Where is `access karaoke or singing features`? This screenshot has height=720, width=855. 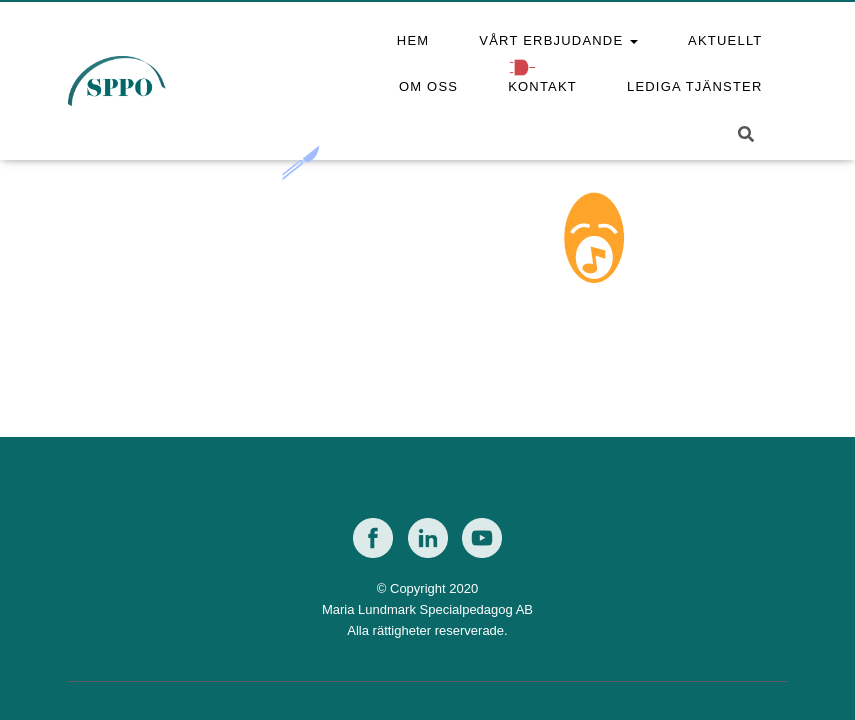
access karaoke or singing features is located at coordinates (595, 238).